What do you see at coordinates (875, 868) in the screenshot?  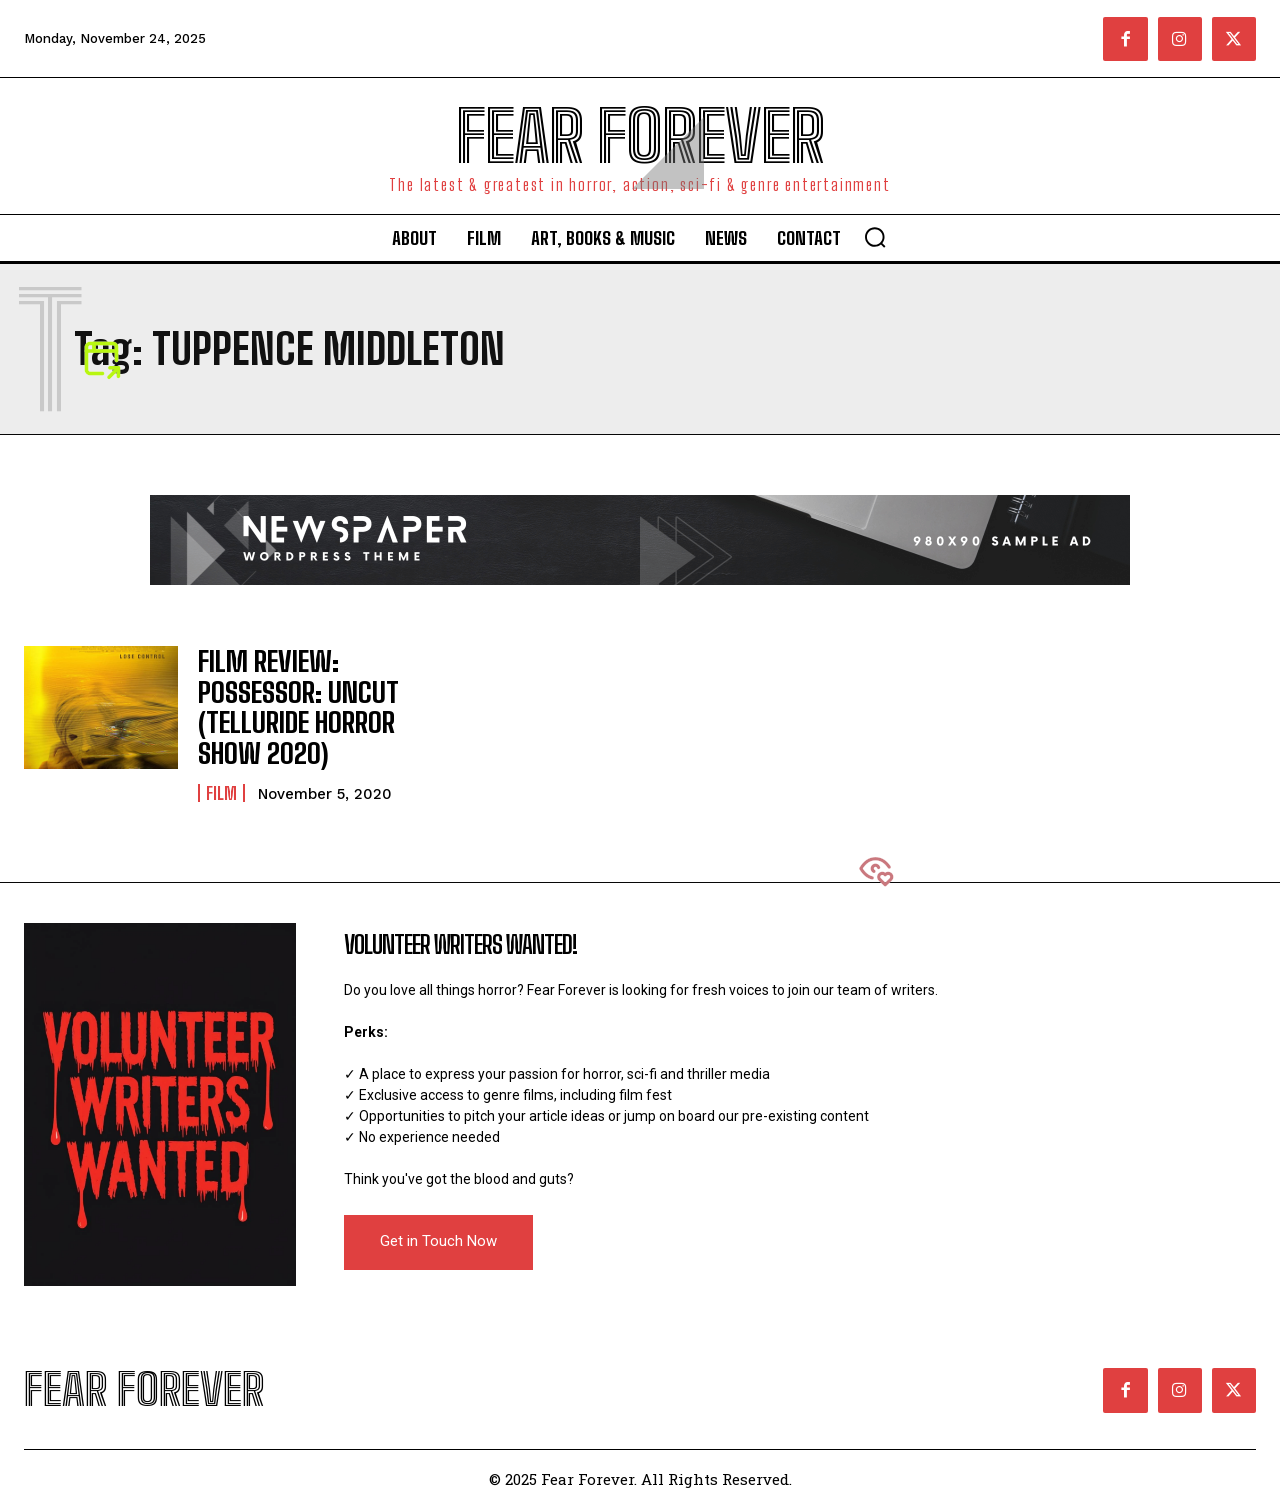 I see `add to favorites while viewing` at bounding box center [875, 868].